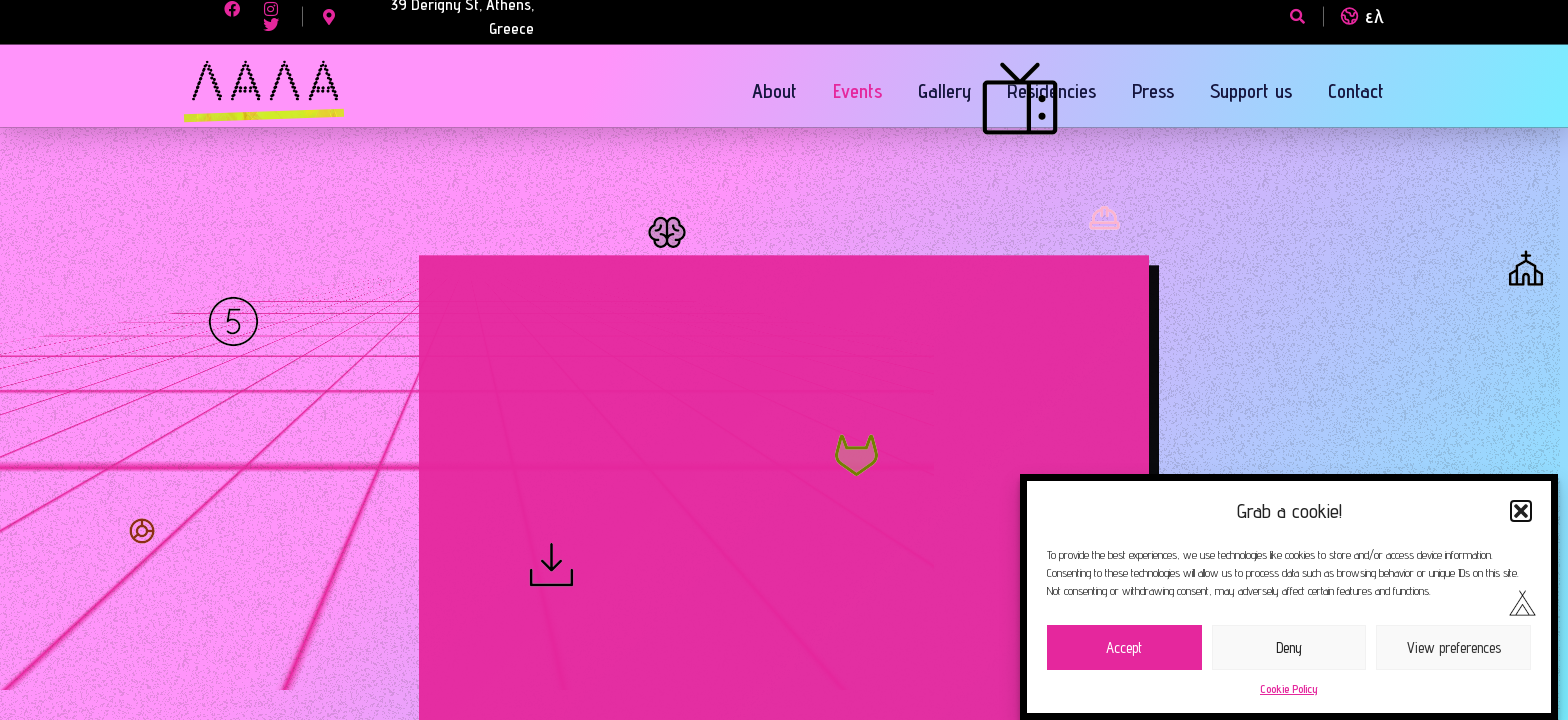 The image size is (1568, 720). What do you see at coordinates (667, 233) in the screenshot?
I see `access AI or smart features` at bounding box center [667, 233].